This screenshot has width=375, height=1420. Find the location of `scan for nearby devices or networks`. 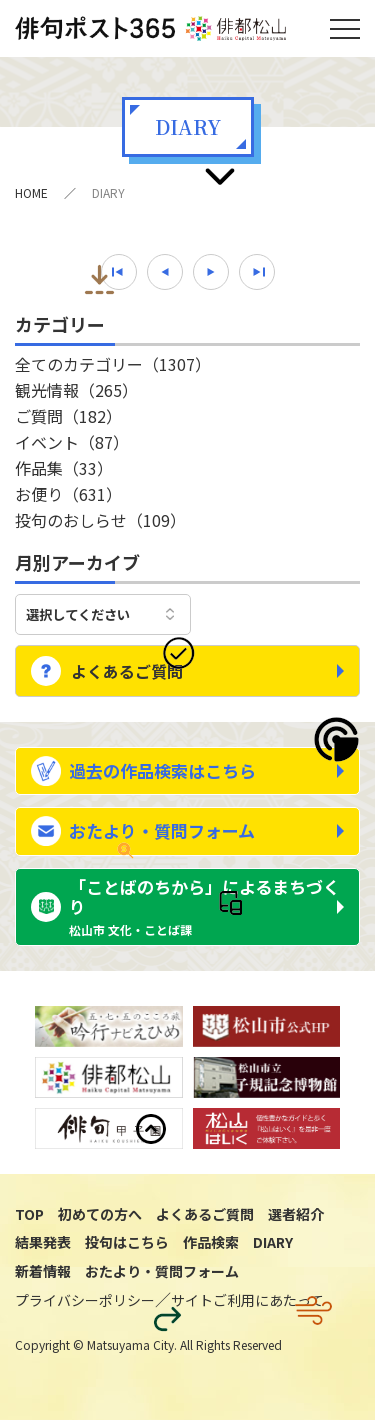

scan for nearby devices or networks is located at coordinates (336, 739).